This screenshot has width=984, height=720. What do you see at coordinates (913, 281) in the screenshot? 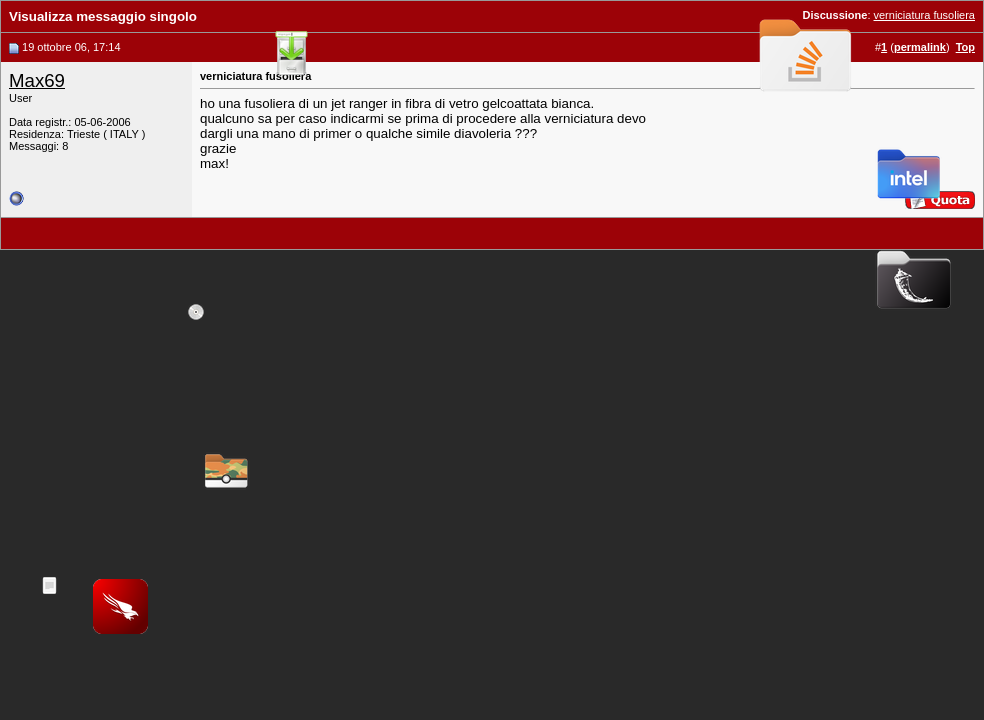
I see `open folder containing lab or experiment files` at bounding box center [913, 281].